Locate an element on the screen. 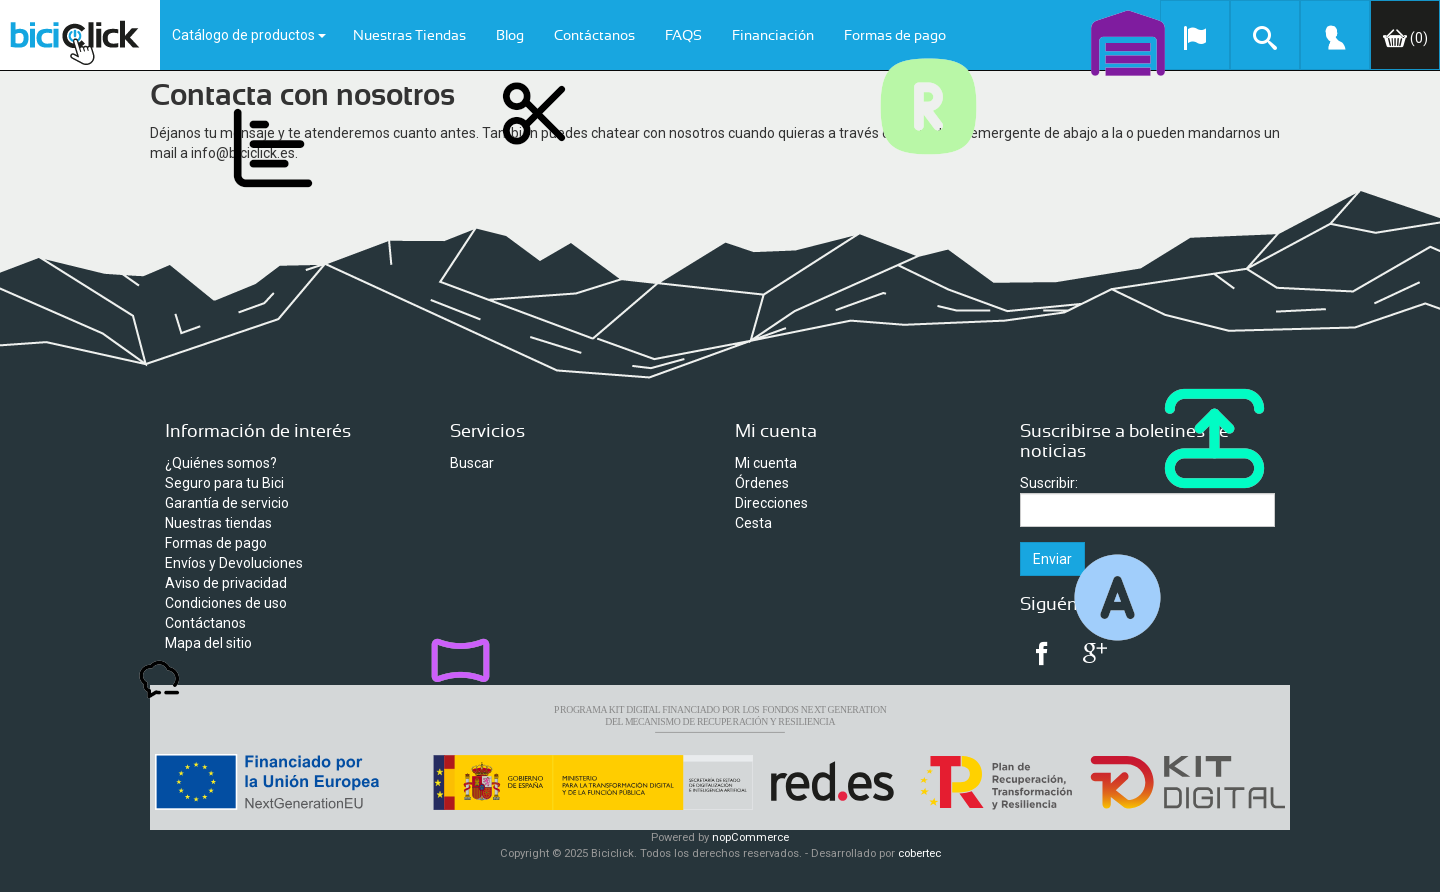 Image resolution: width=1440 pixels, height=892 pixels. access warehouse or storage inventory is located at coordinates (1128, 43).